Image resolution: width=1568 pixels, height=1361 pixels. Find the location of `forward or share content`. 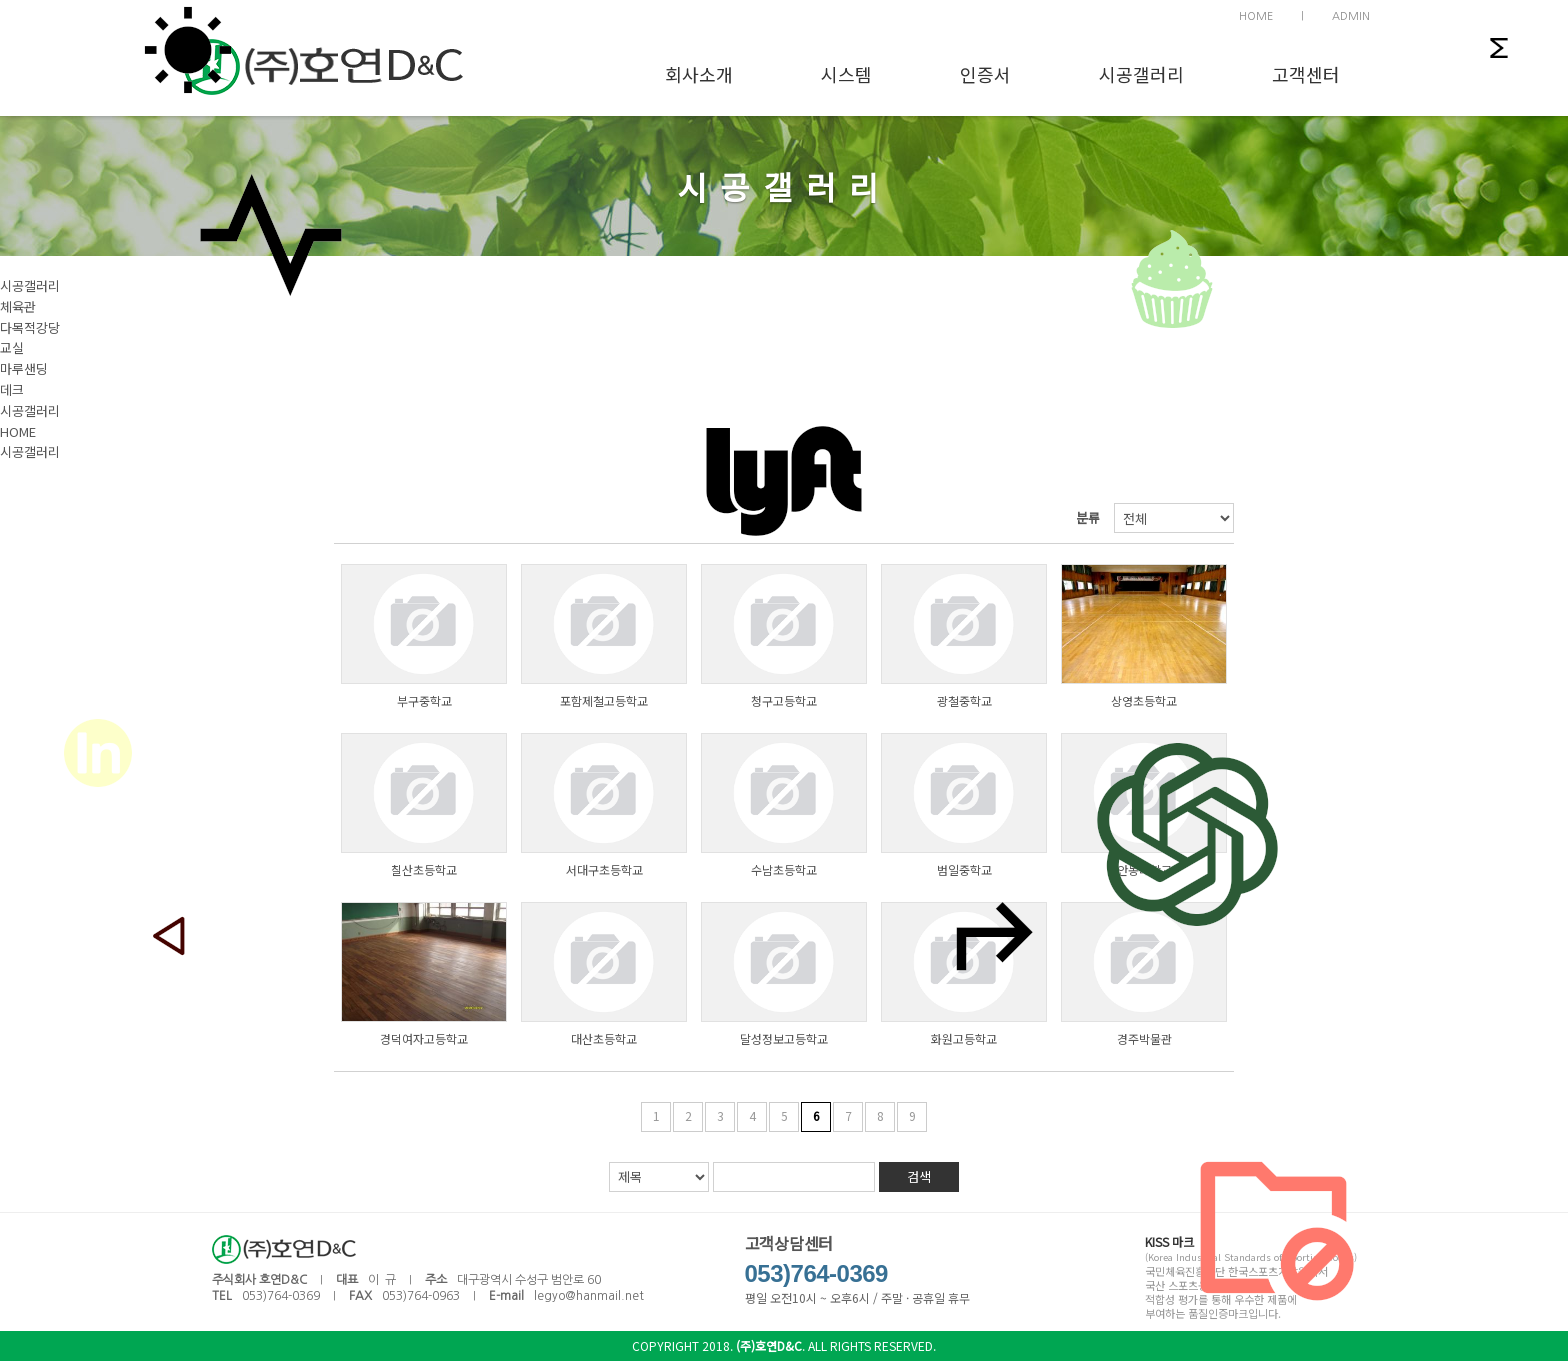

forward or share content is located at coordinates (990, 937).